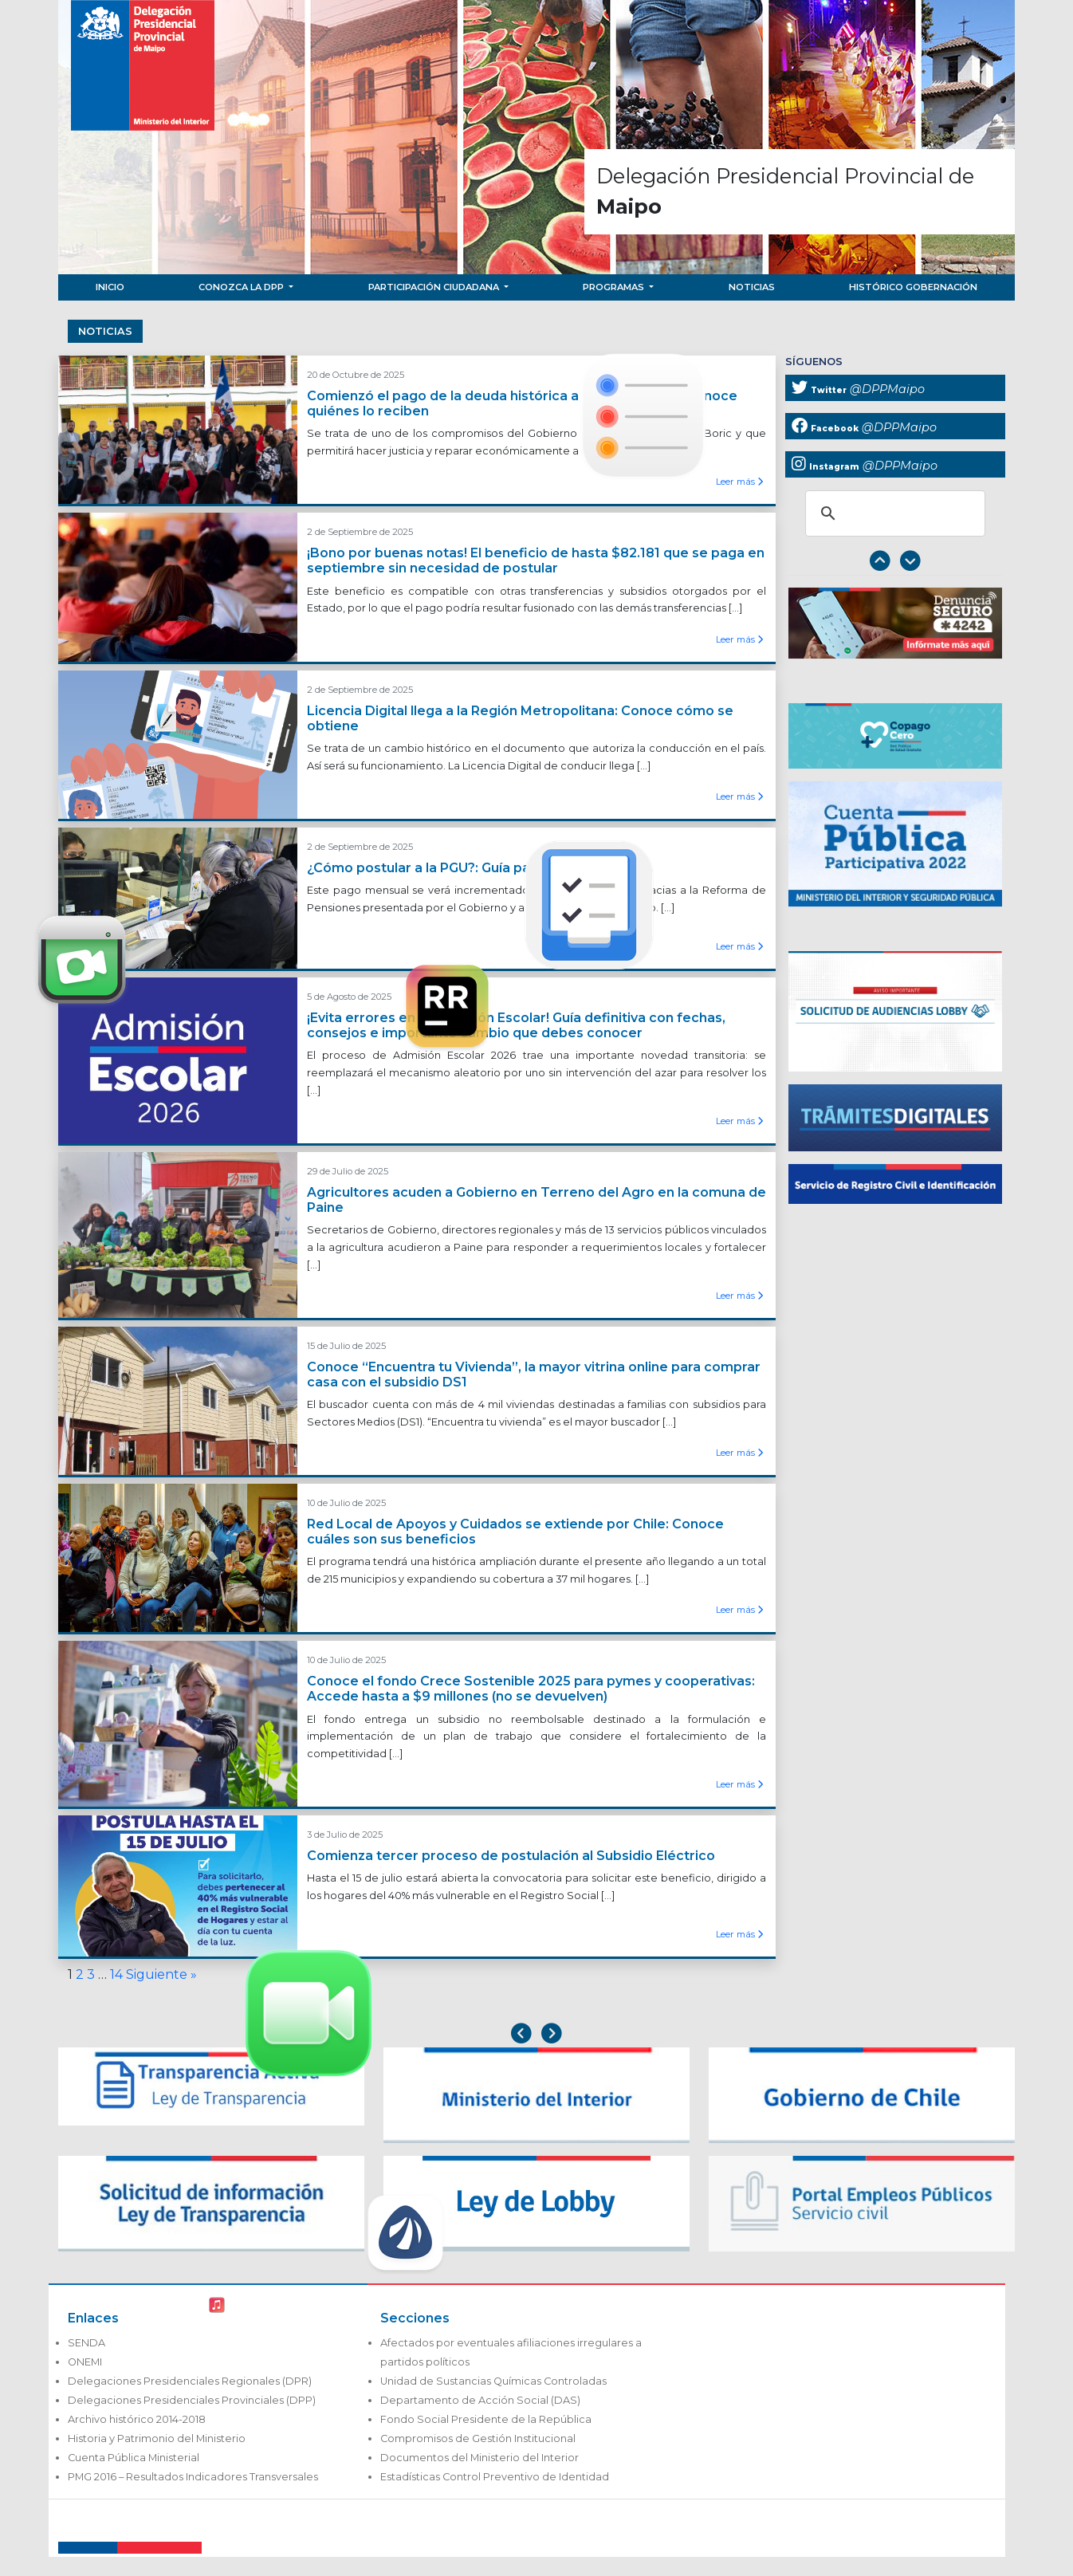 The height and width of the screenshot is (2576, 1073). I want to click on open the music app, so click(217, 2305).